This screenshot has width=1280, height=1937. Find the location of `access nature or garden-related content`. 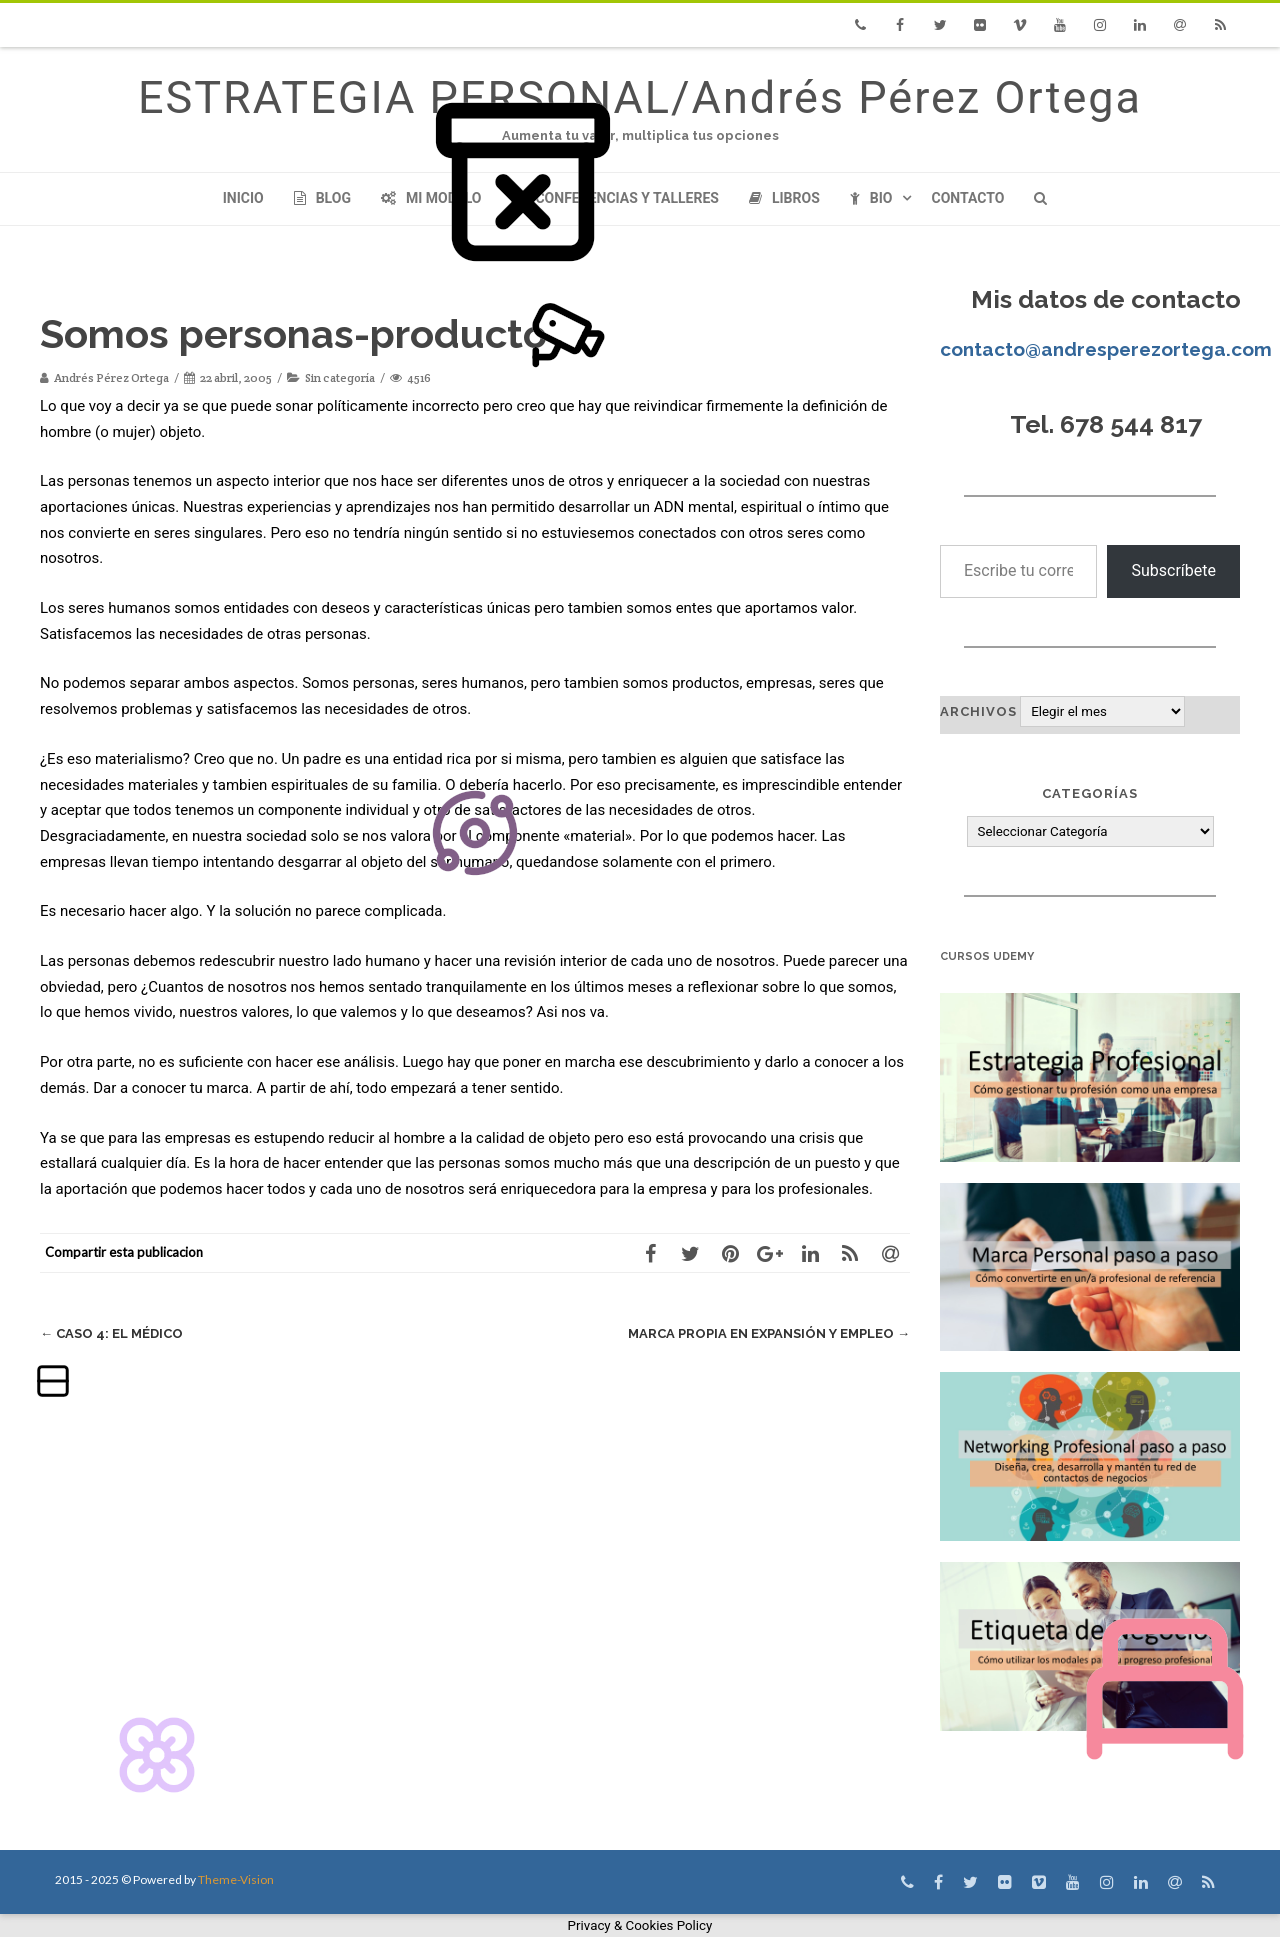

access nature or garden-related content is located at coordinates (157, 1755).